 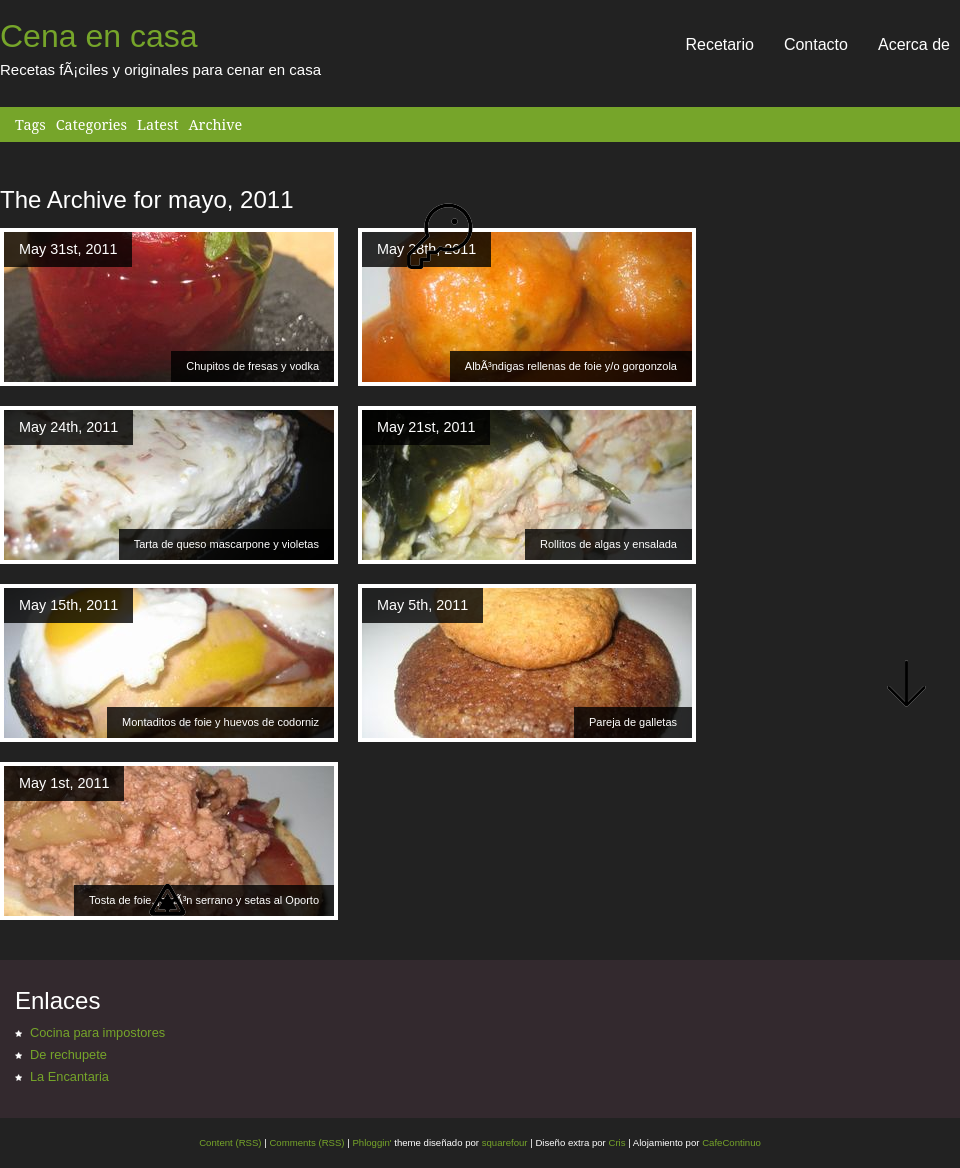 What do you see at coordinates (167, 900) in the screenshot?
I see `indicates a recycling or reuse process` at bounding box center [167, 900].